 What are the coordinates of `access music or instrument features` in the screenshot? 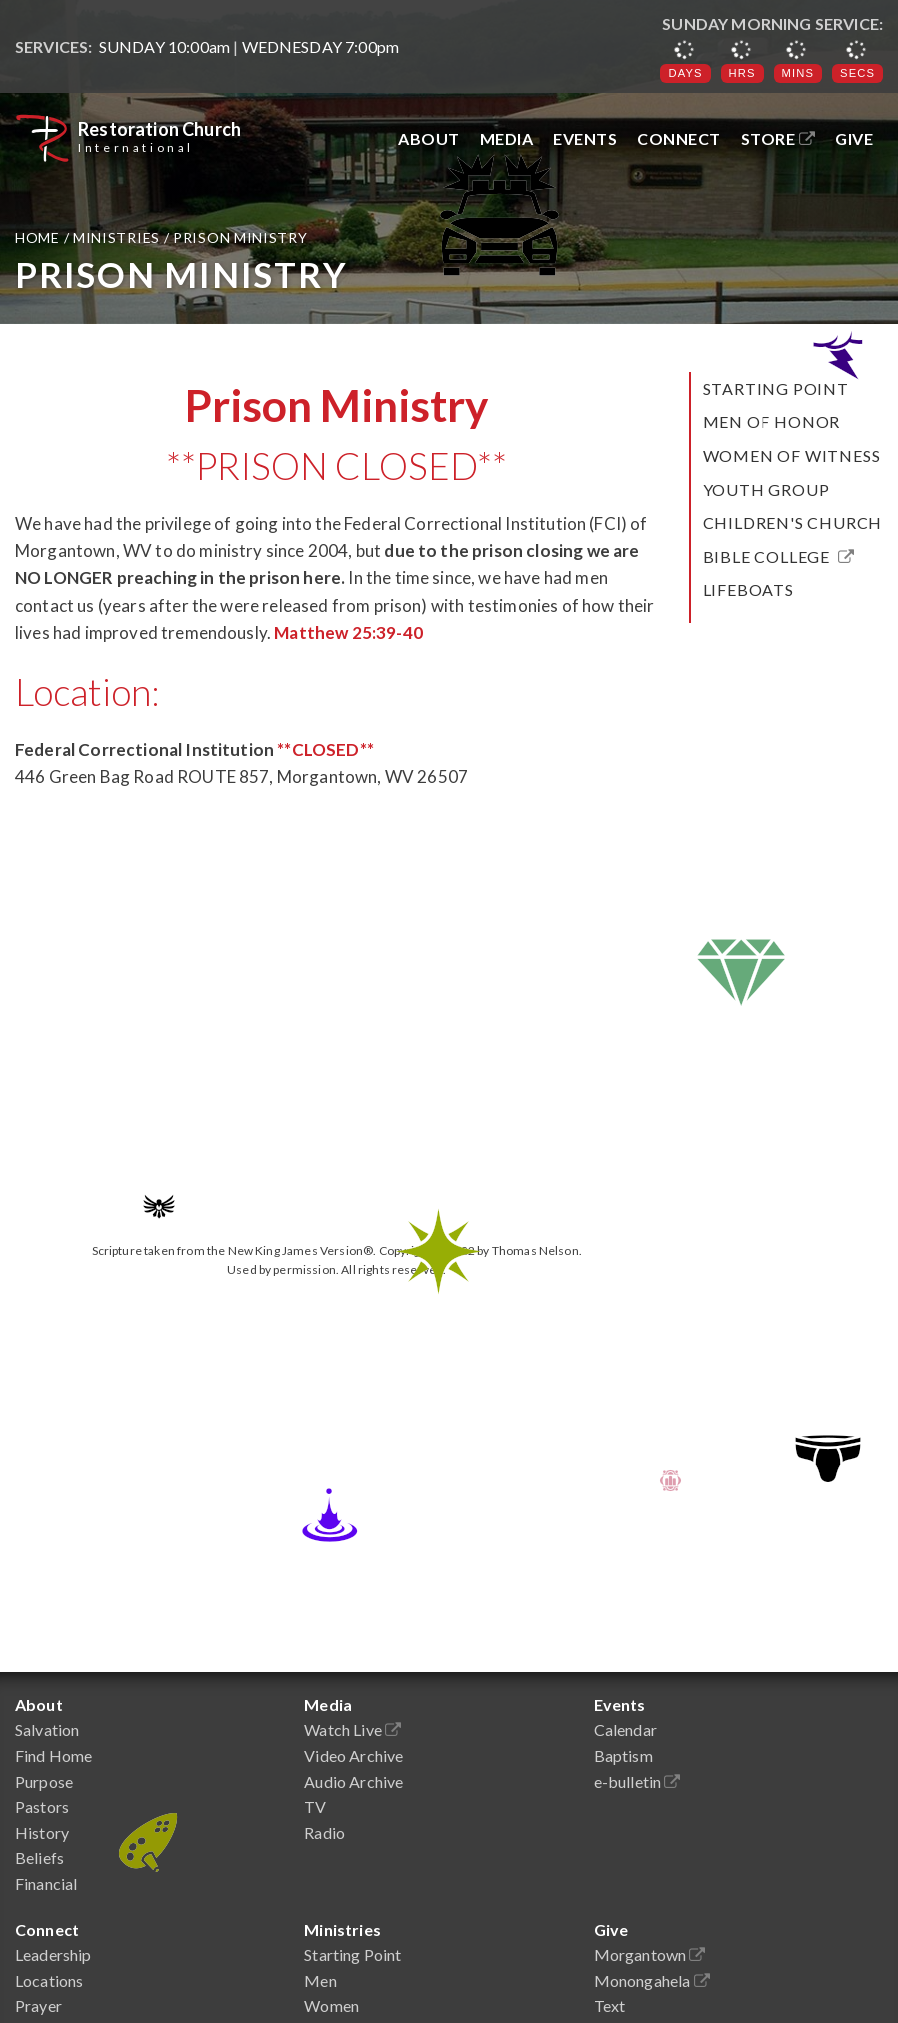 It's located at (149, 1842).